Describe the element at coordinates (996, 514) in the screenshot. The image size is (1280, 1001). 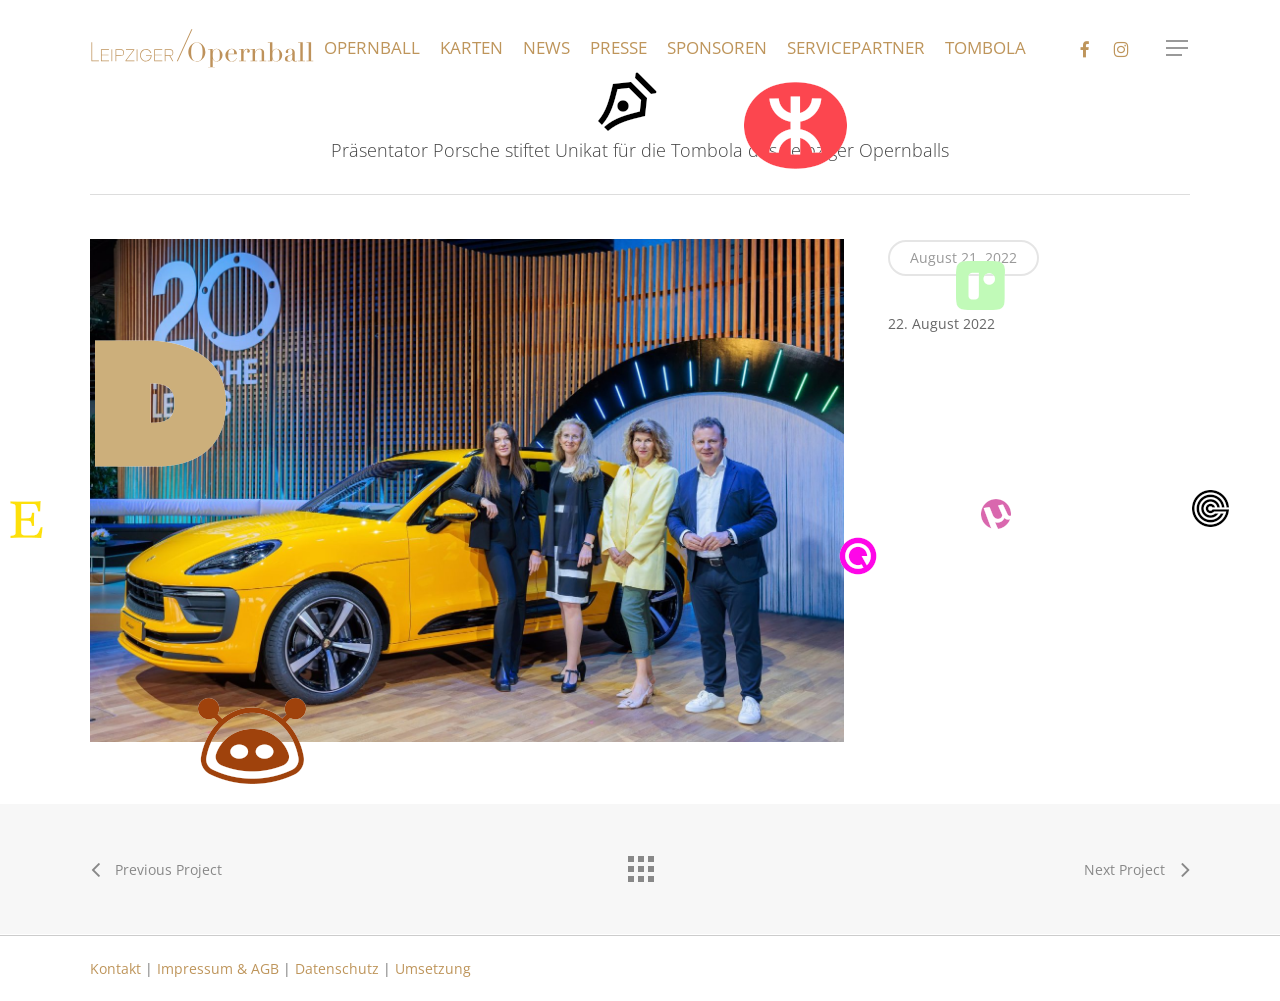
I see `open µTorrent application` at that location.